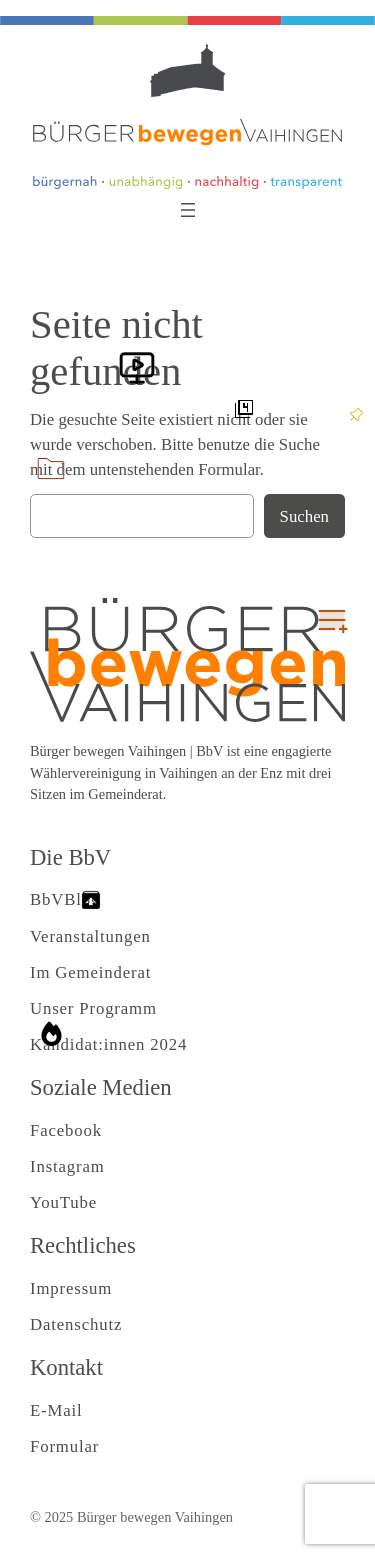 This screenshot has height=1558, width=375. Describe the element at coordinates (356, 415) in the screenshot. I see `pin an item to keep it visible` at that location.